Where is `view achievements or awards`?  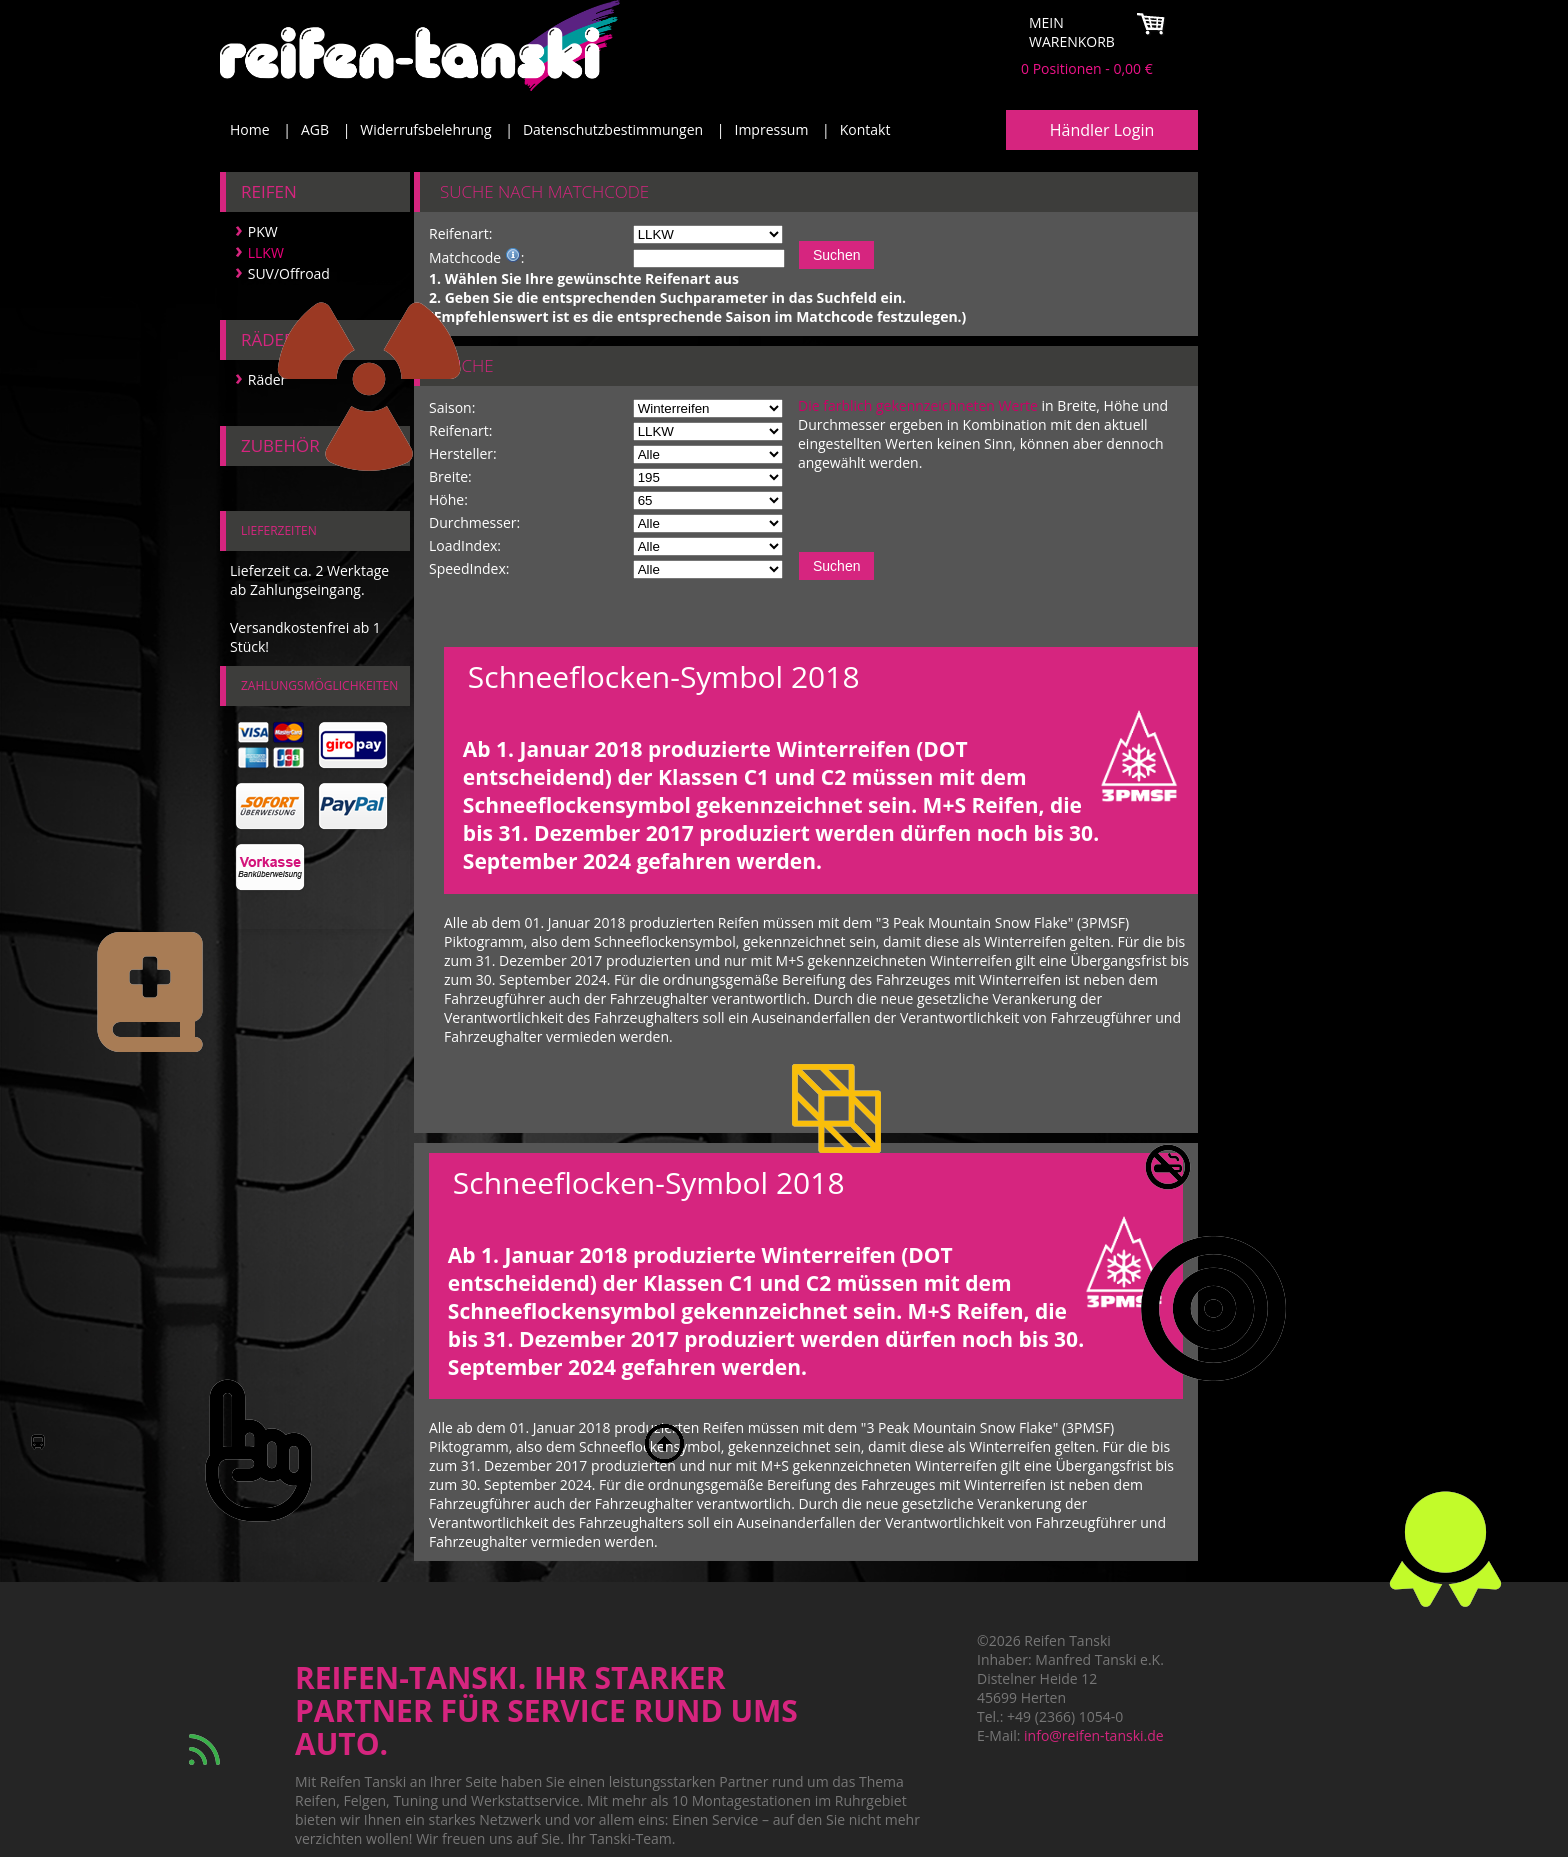 view achievements or awards is located at coordinates (1445, 1549).